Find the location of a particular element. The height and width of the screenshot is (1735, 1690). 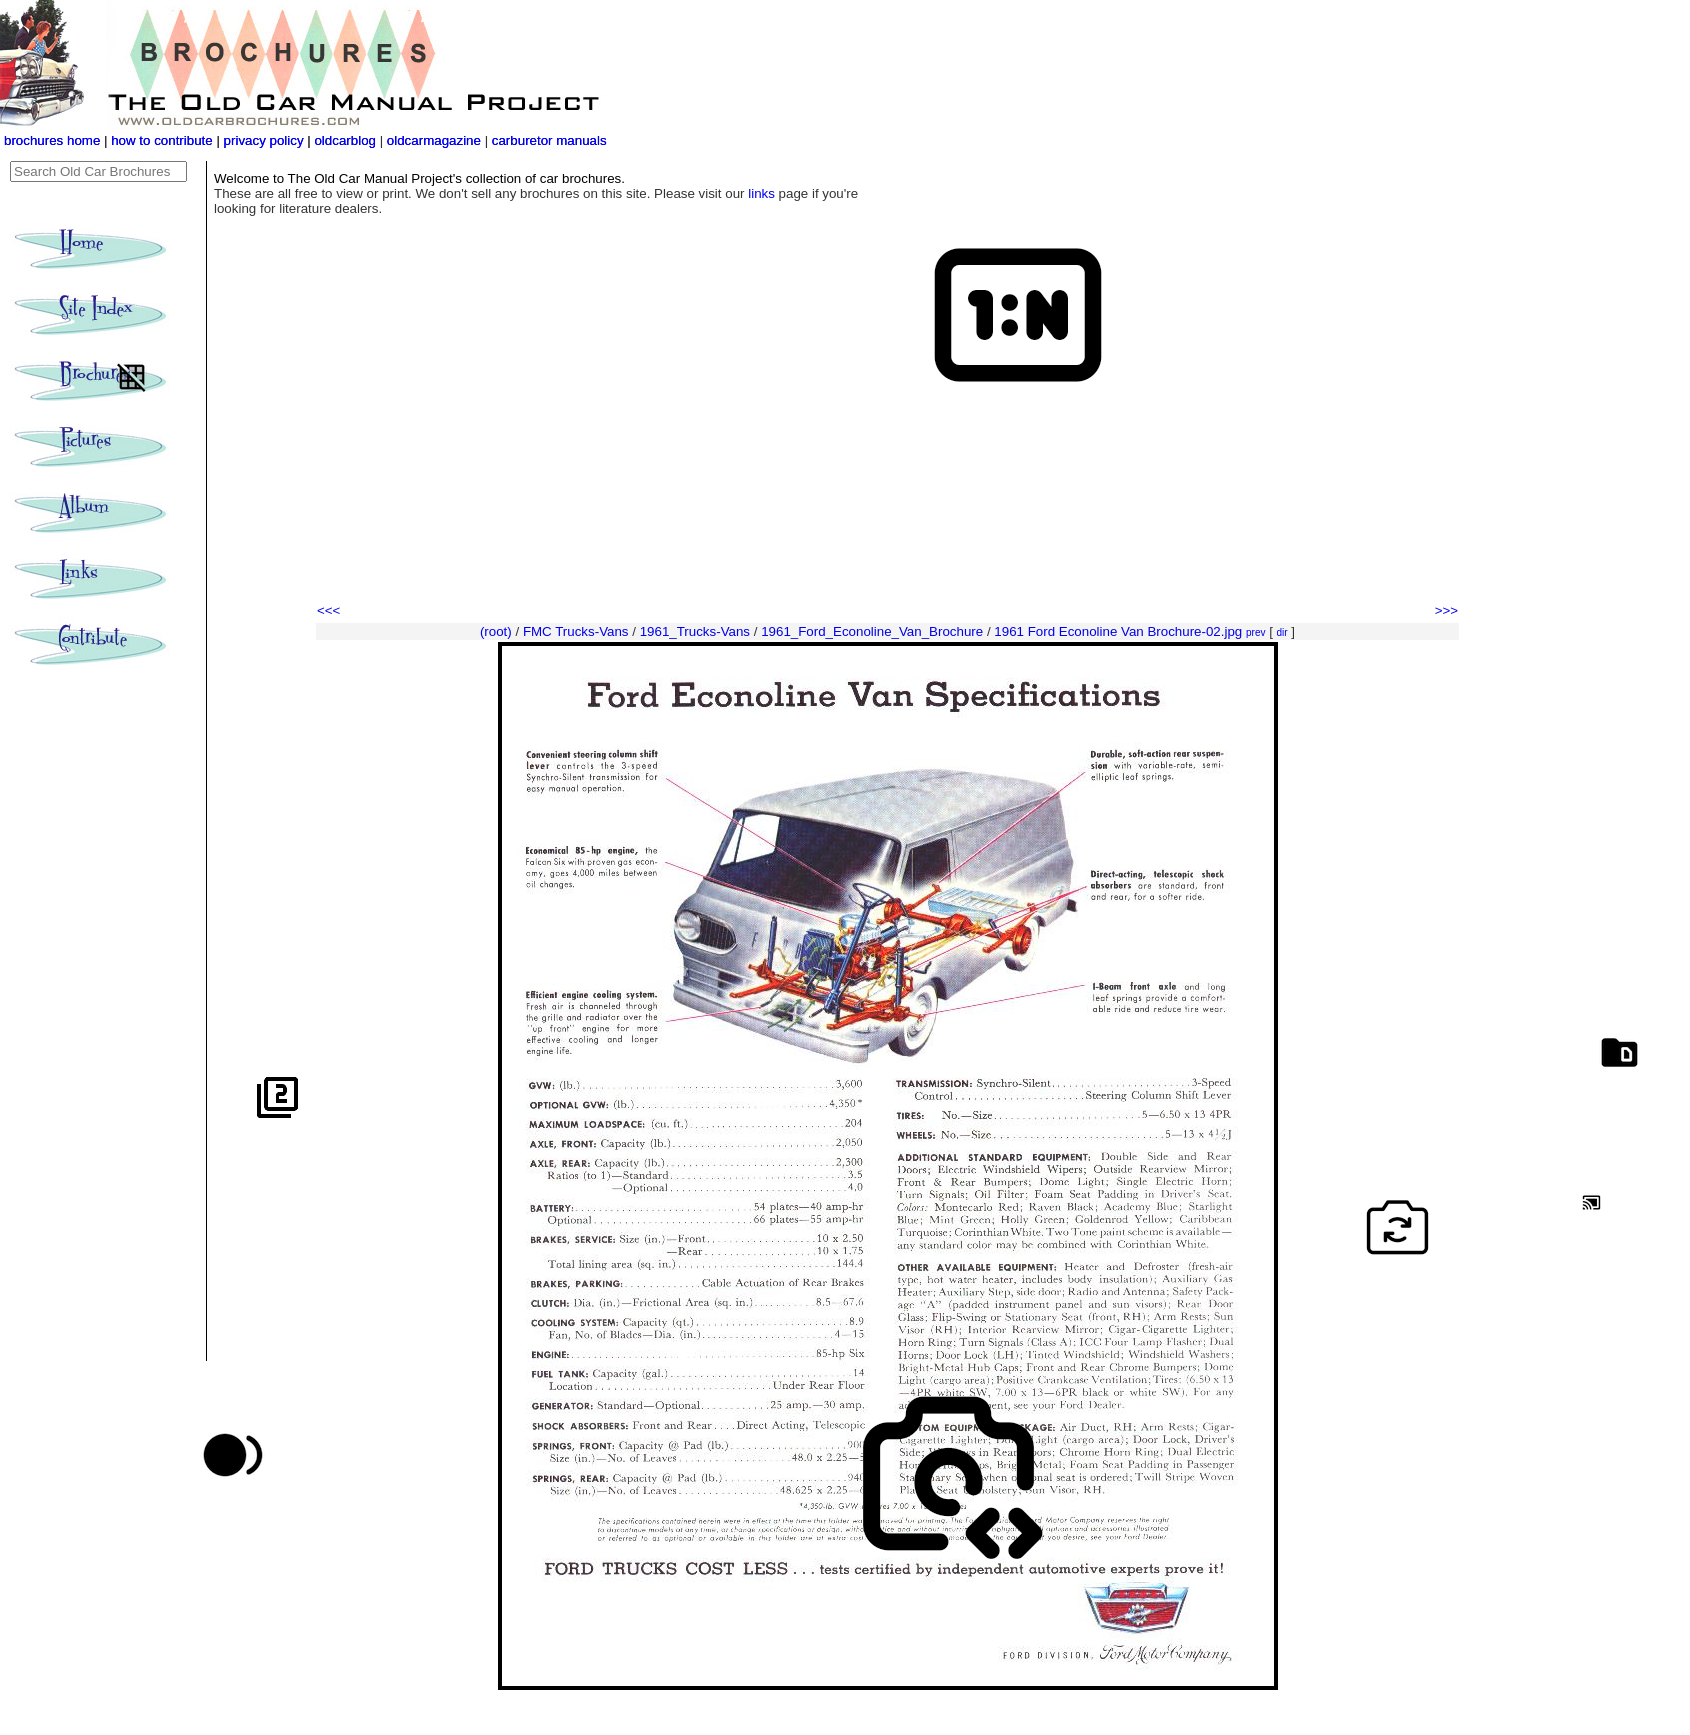

indicates second item in a layered stack or sequence is located at coordinates (277, 1097).